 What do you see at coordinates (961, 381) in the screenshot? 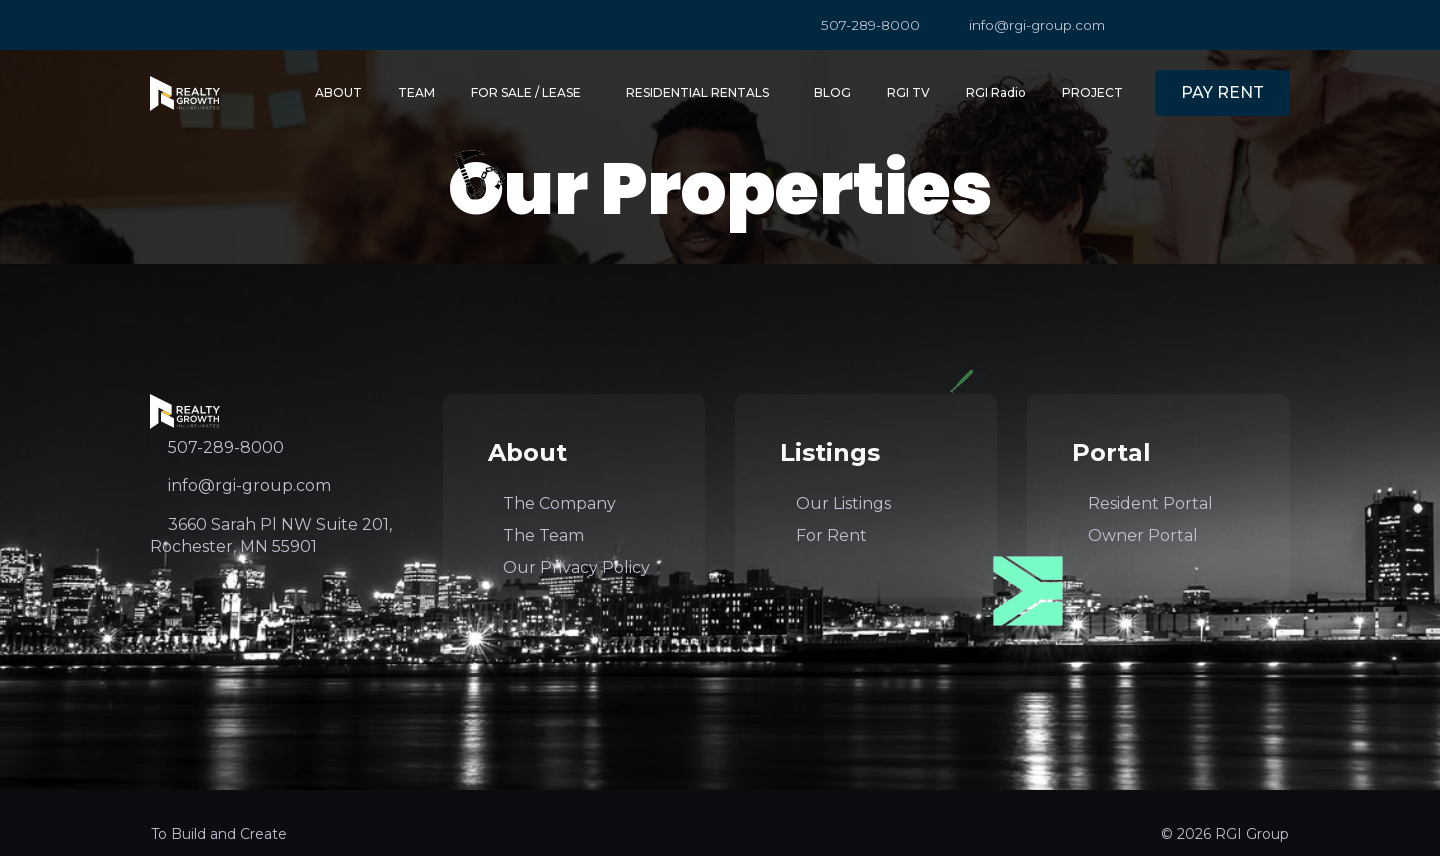
I see `access baseball or batting-related content` at bounding box center [961, 381].